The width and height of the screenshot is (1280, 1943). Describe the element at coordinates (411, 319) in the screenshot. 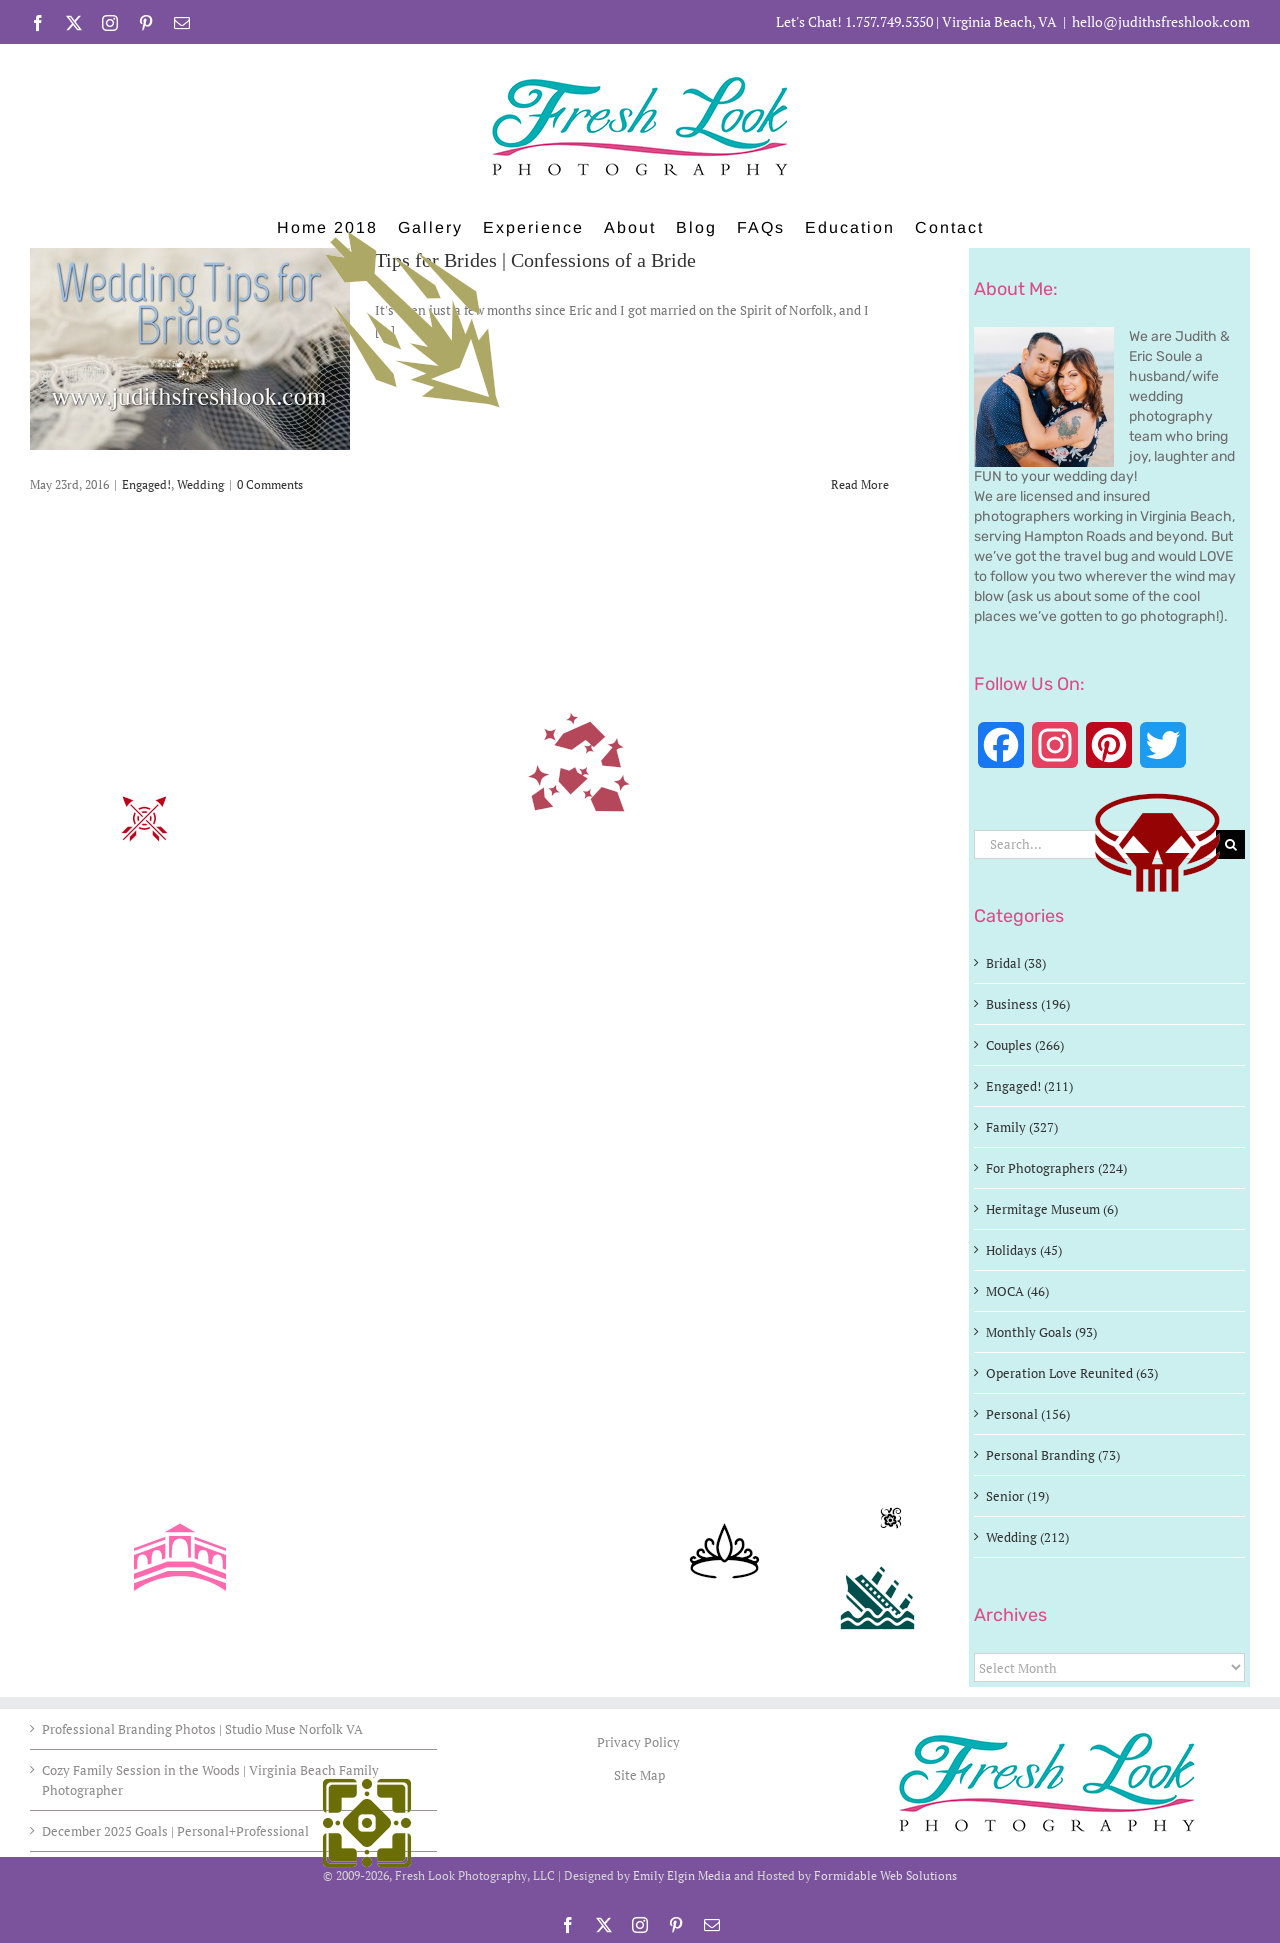

I see `indicates a power attack or special ability in a game` at that location.